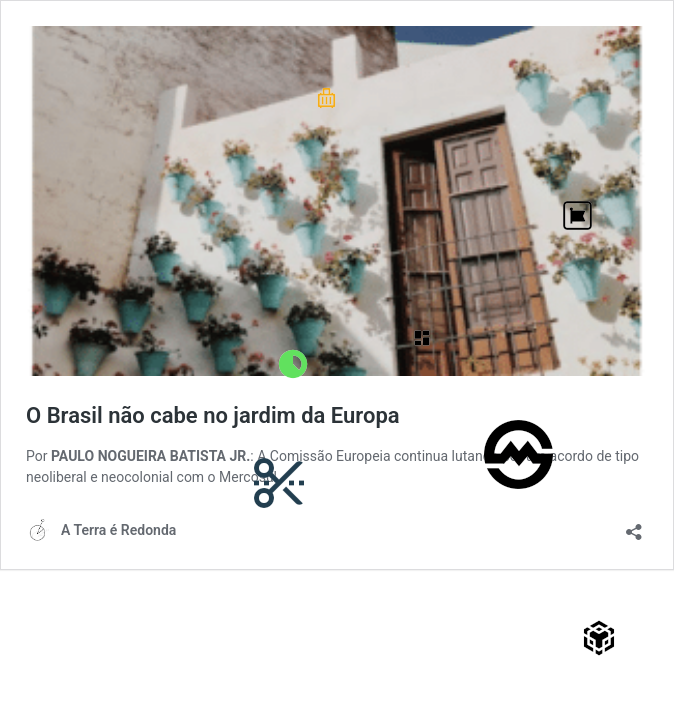 The height and width of the screenshot is (720, 674). What do you see at coordinates (518, 454) in the screenshot?
I see `shanghai metro official app or website` at bounding box center [518, 454].